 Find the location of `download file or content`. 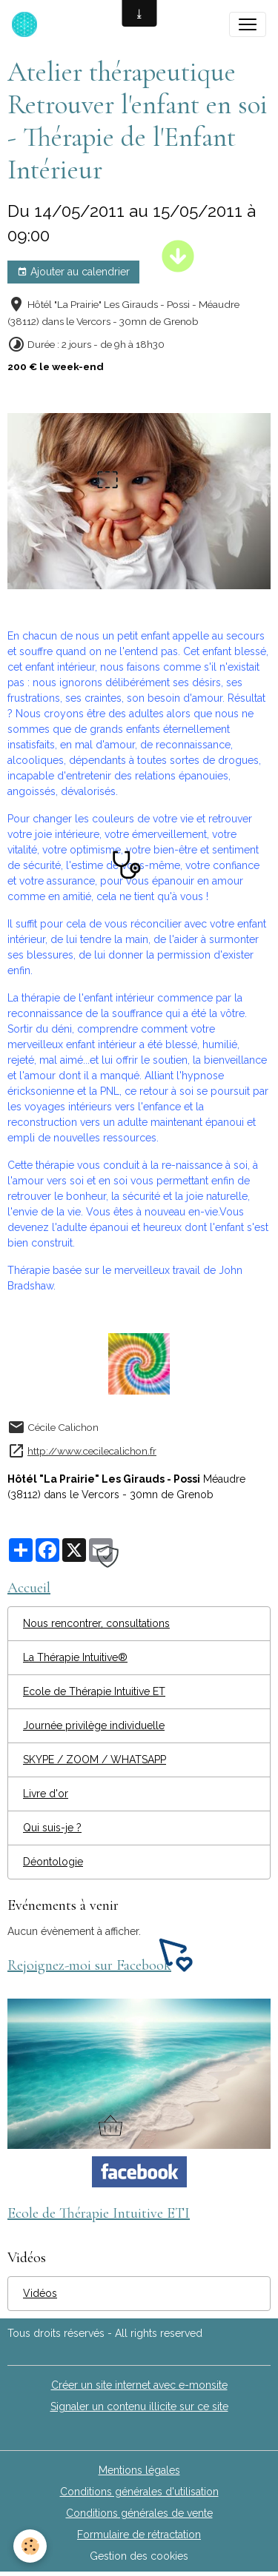

download file or content is located at coordinates (178, 256).